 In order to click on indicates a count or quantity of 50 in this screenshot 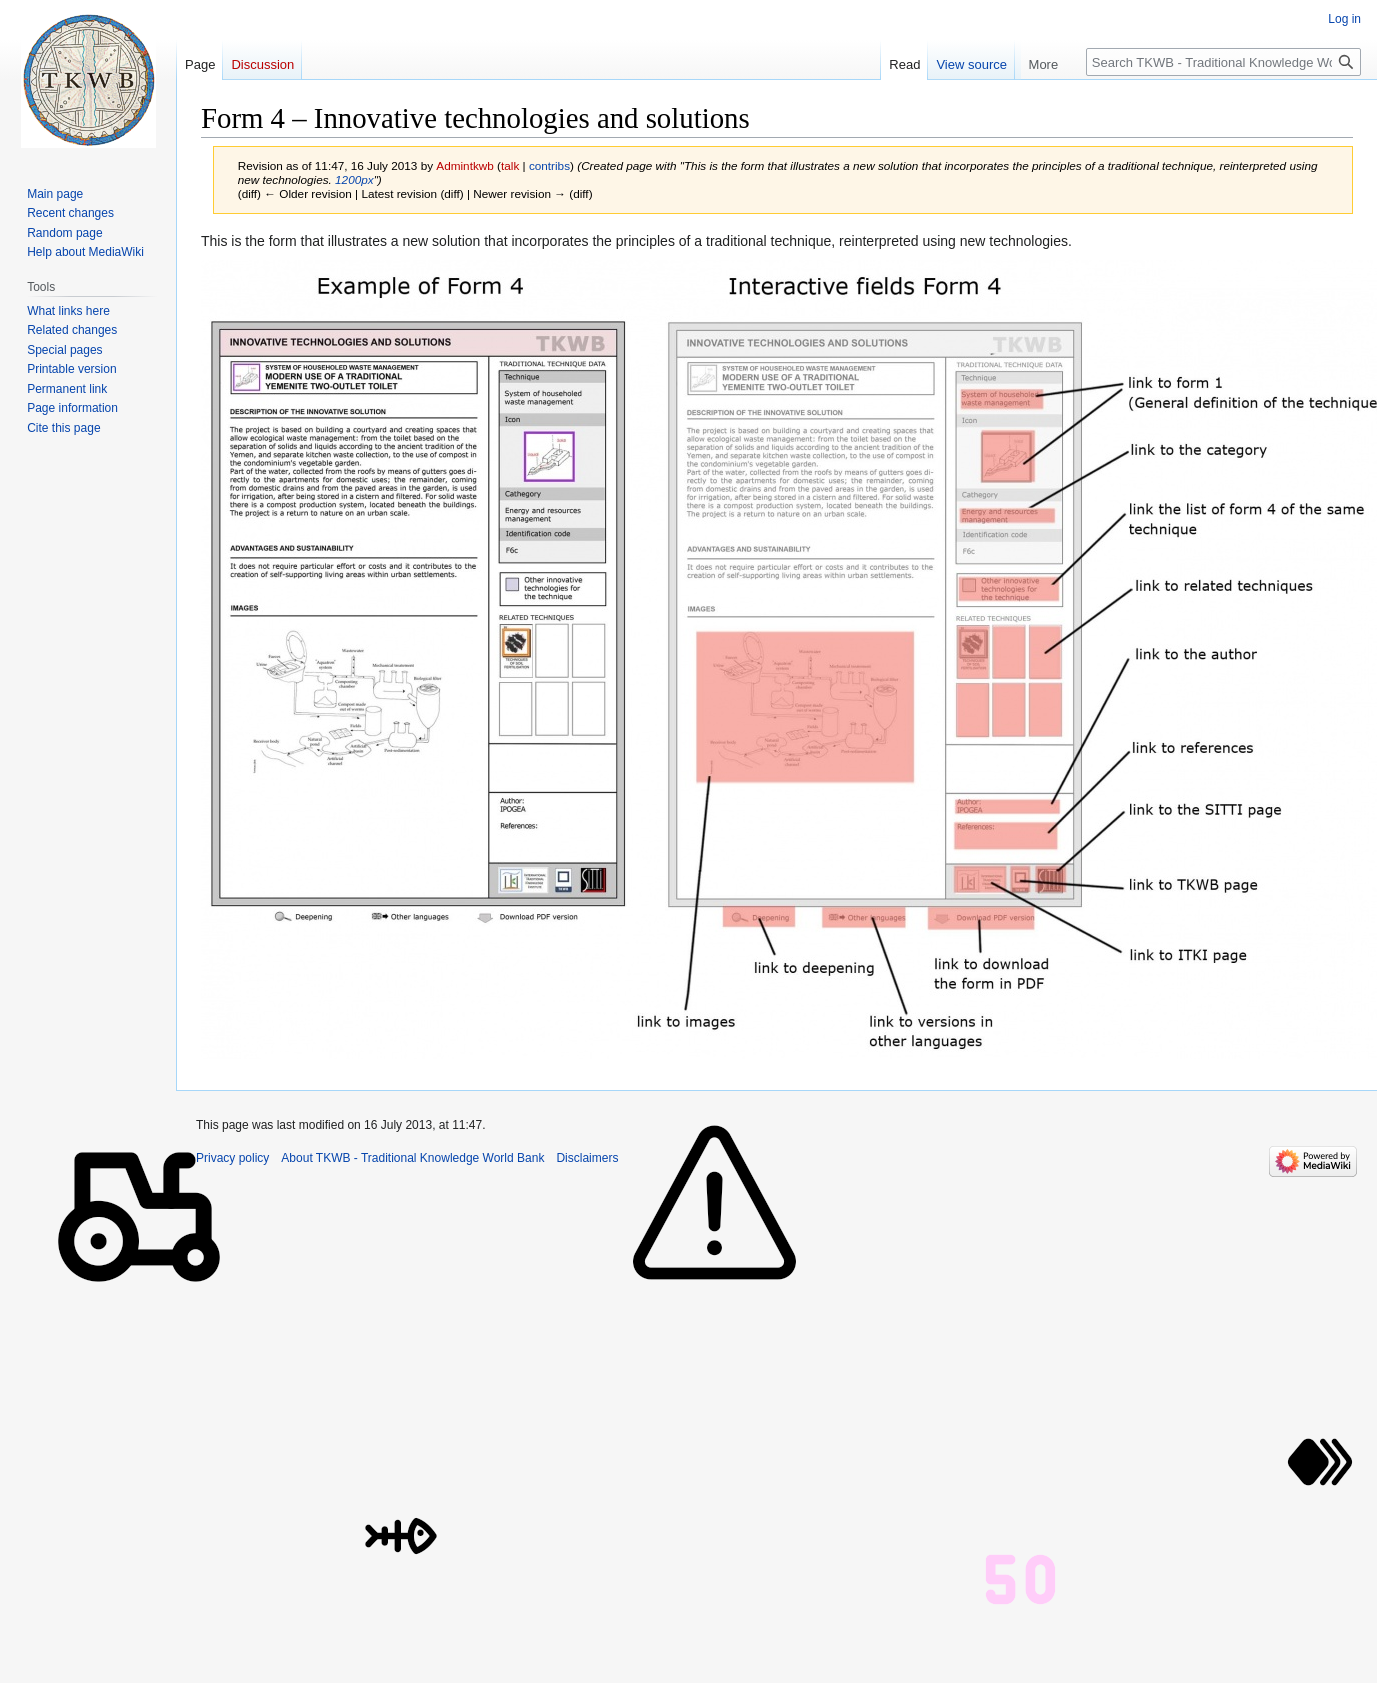, I will do `click(1020, 1579)`.